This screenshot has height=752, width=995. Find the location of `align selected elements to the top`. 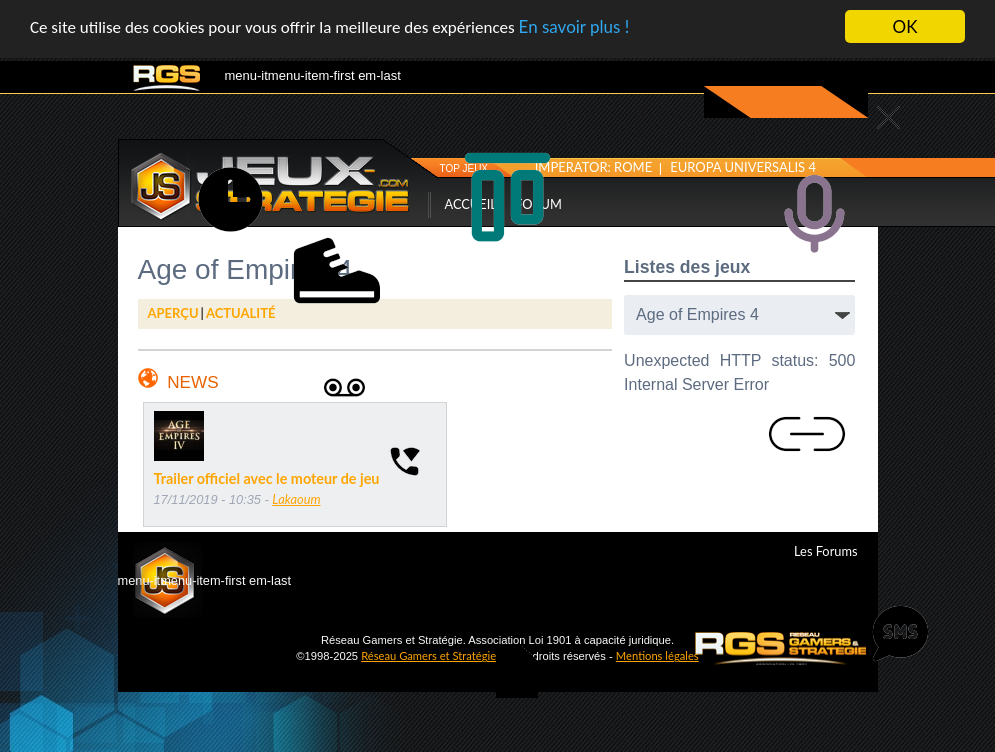

align selected elements to the top is located at coordinates (507, 195).